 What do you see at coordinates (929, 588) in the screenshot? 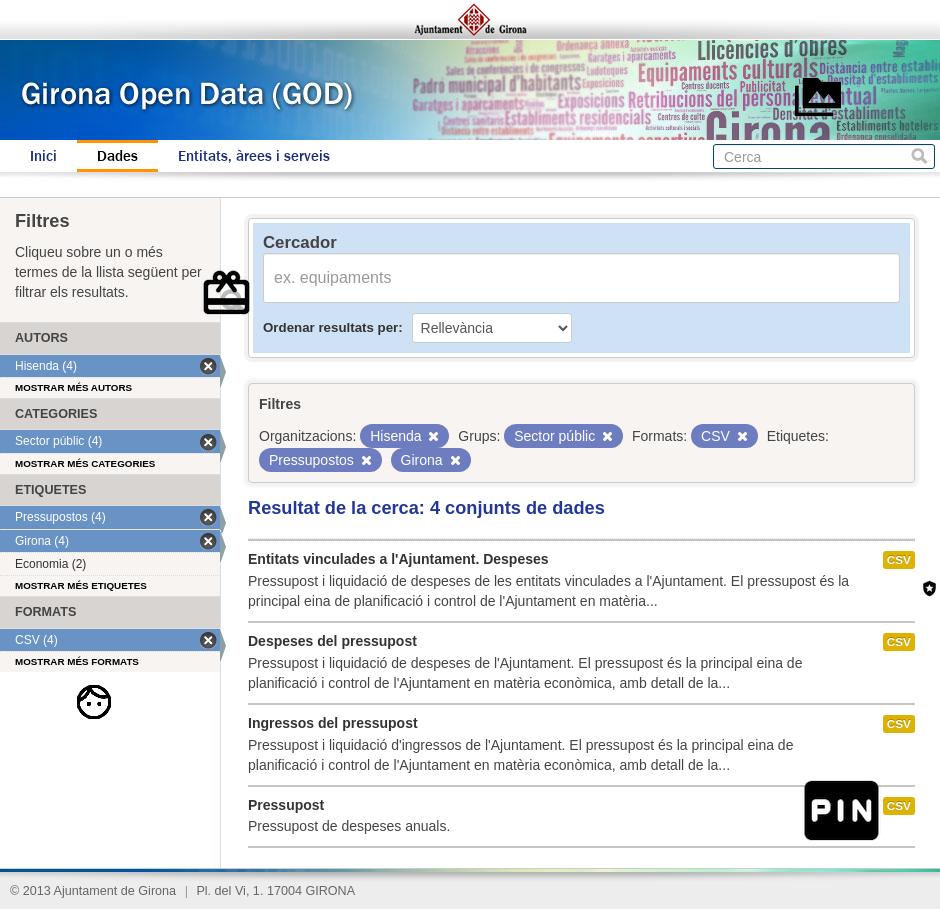
I see `contact local police or emergency services` at bounding box center [929, 588].